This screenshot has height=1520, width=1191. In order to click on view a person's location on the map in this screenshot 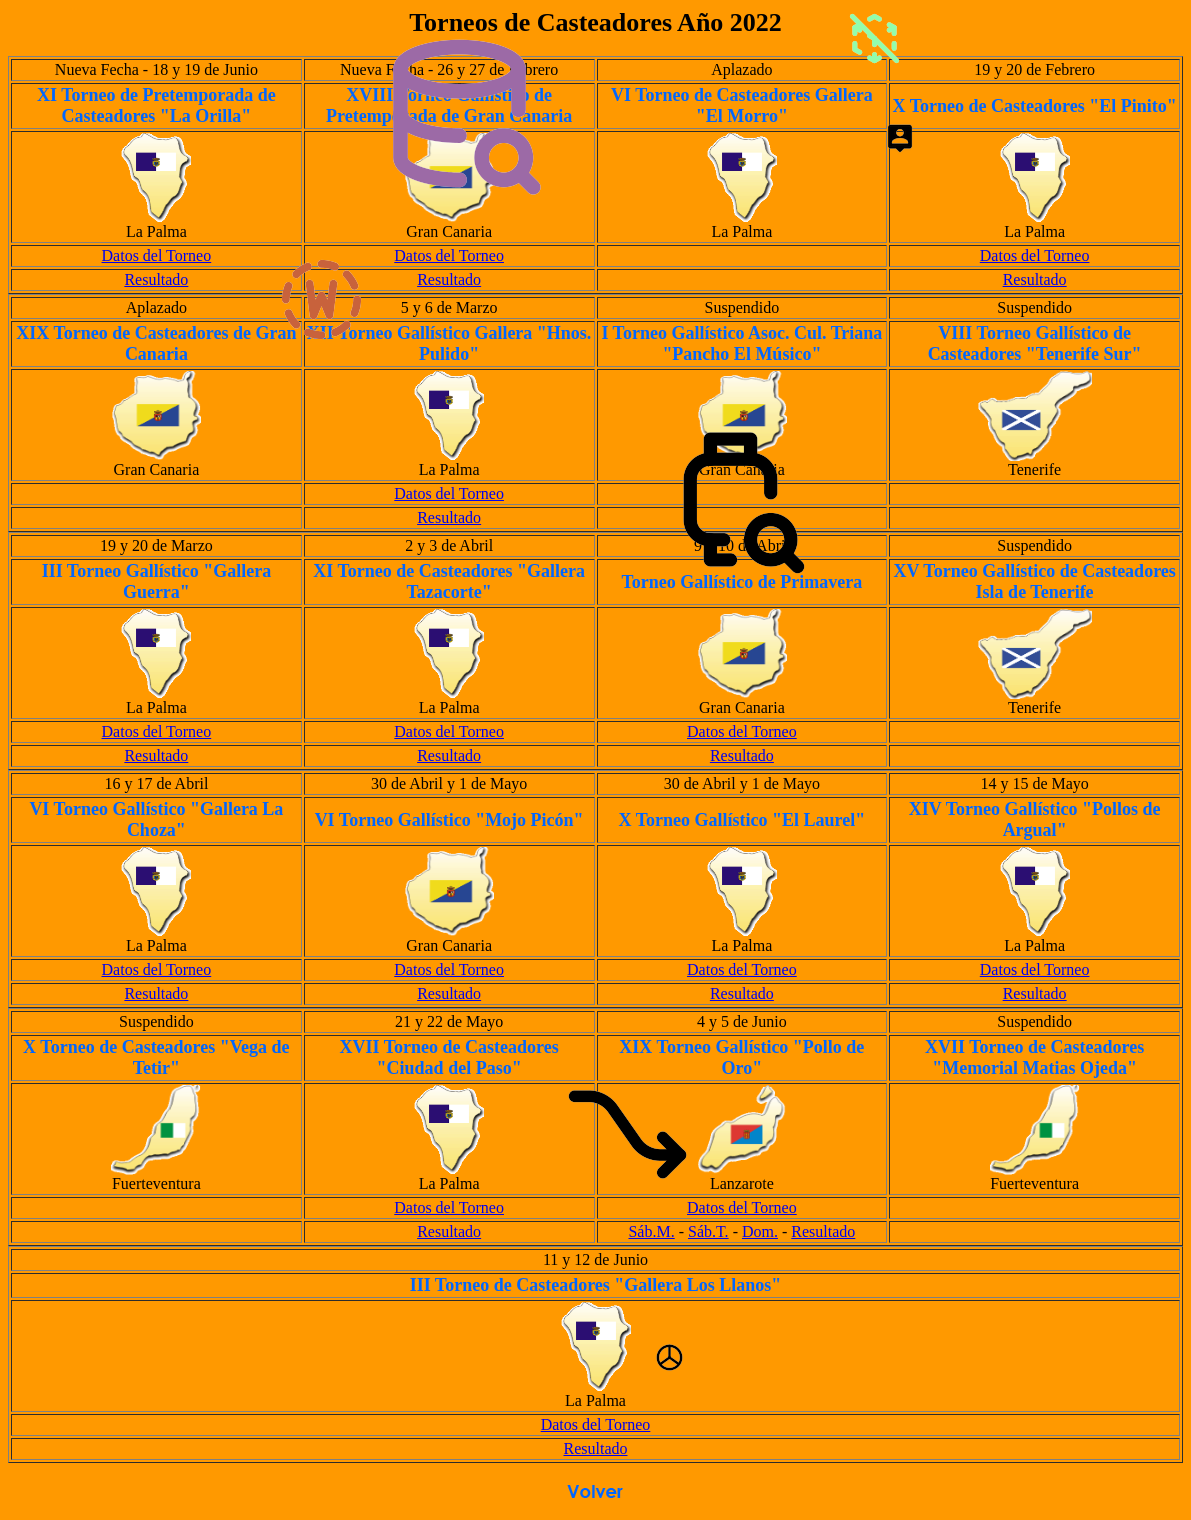, I will do `click(900, 138)`.